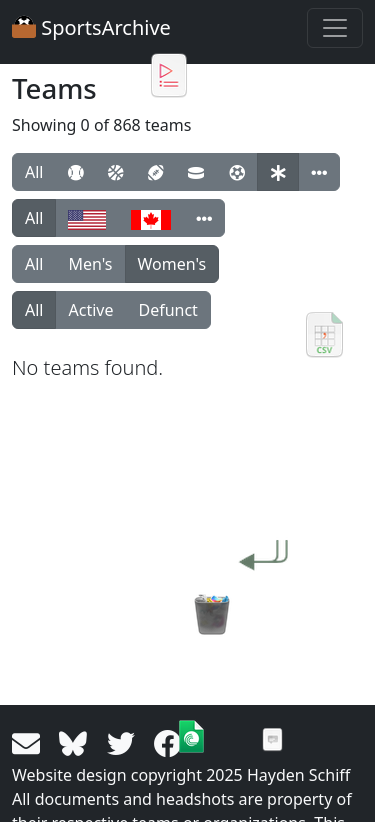  I want to click on subrip subtitle file (.srt), so click(272, 739).